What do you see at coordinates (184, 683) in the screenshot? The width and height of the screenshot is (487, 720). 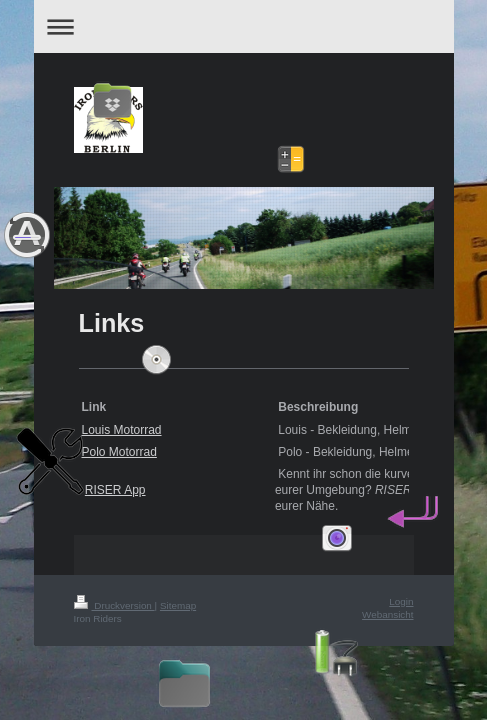 I see `drop file here to move into folder` at bounding box center [184, 683].